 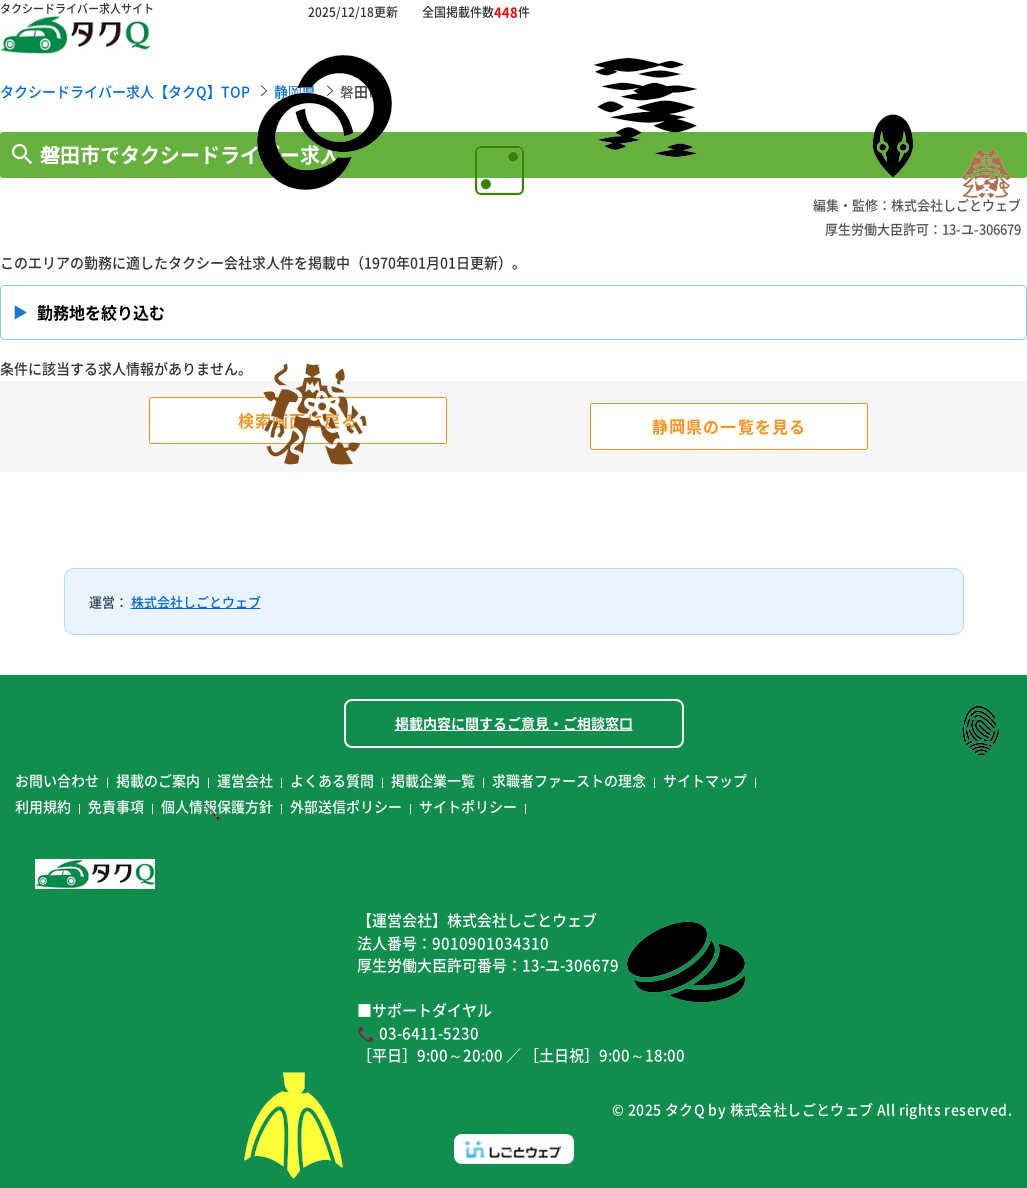 I want to click on view linked or connected accounts, so click(x=324, y=122).